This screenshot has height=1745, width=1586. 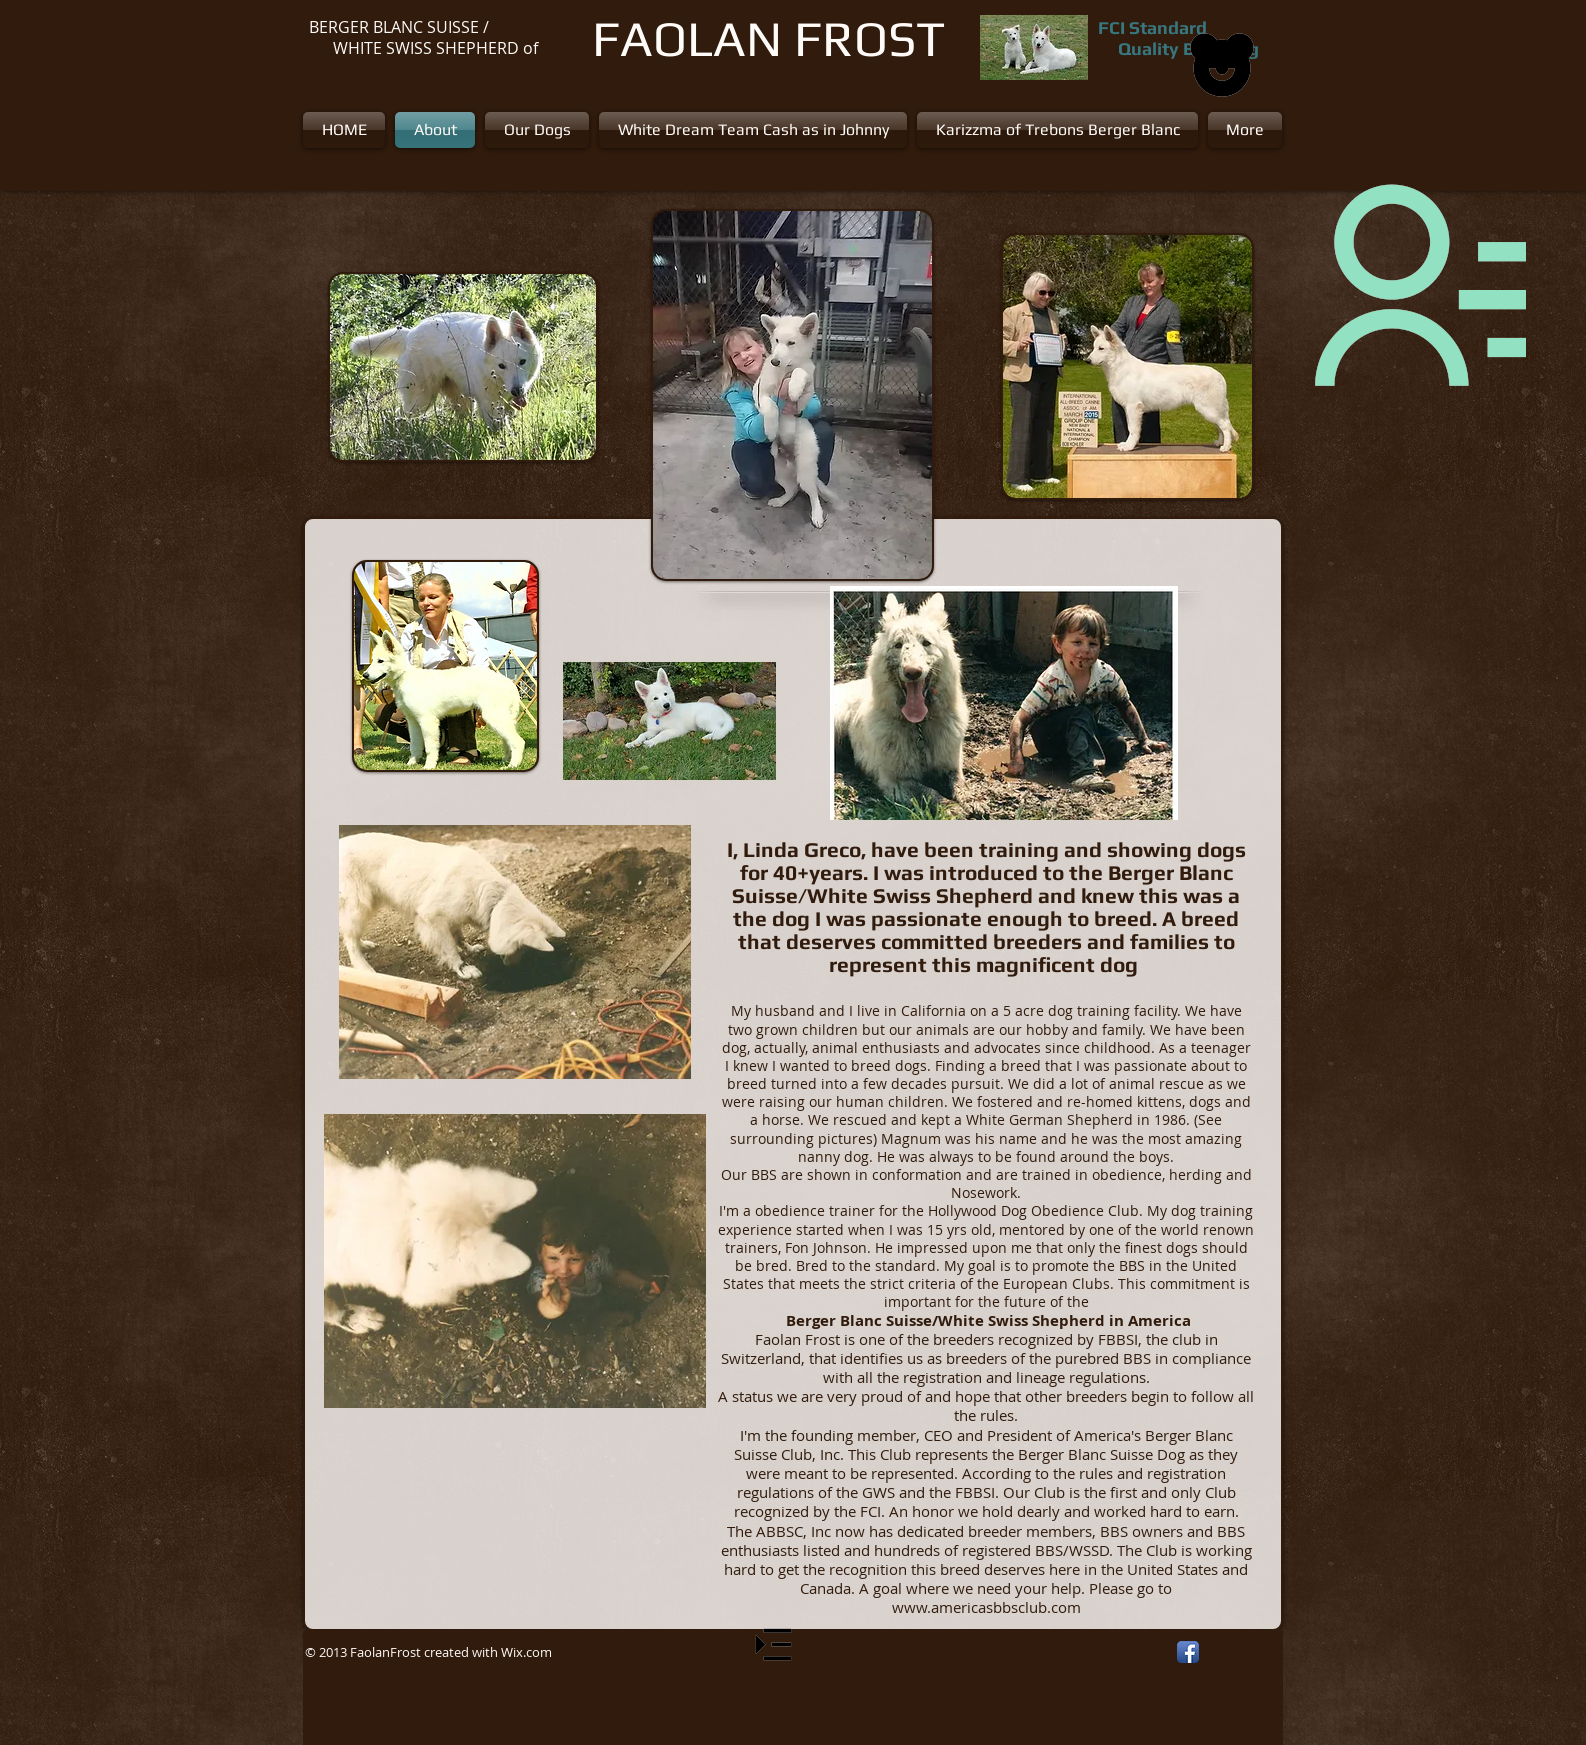 What do you see at coordinates (1222, 65) in the screenshot?
I see `smiling bear mascot or brand logo` at bounding box center [1222, 65].